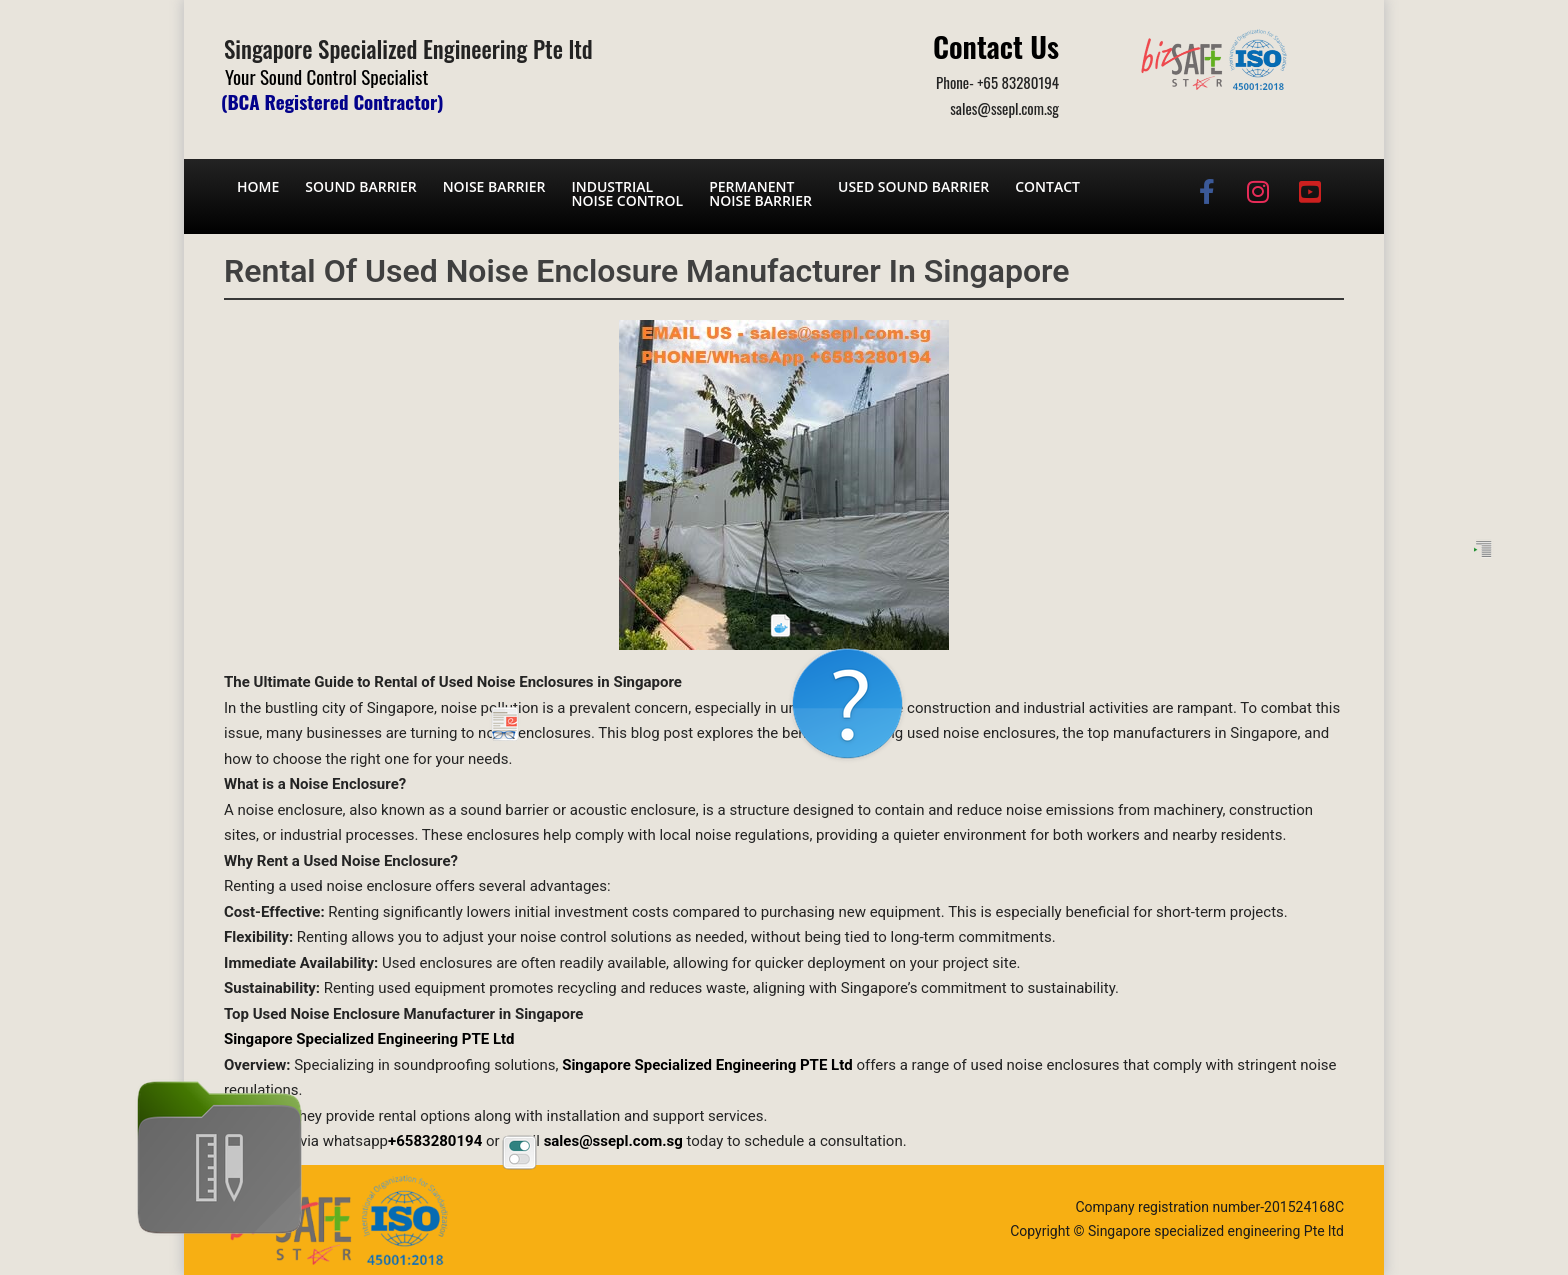 The image size is (1568, 1275). What do you see at coordinates (1483, 549) in the screenshot?
I see `increase text indentation` at bounding box center [1483, 549].